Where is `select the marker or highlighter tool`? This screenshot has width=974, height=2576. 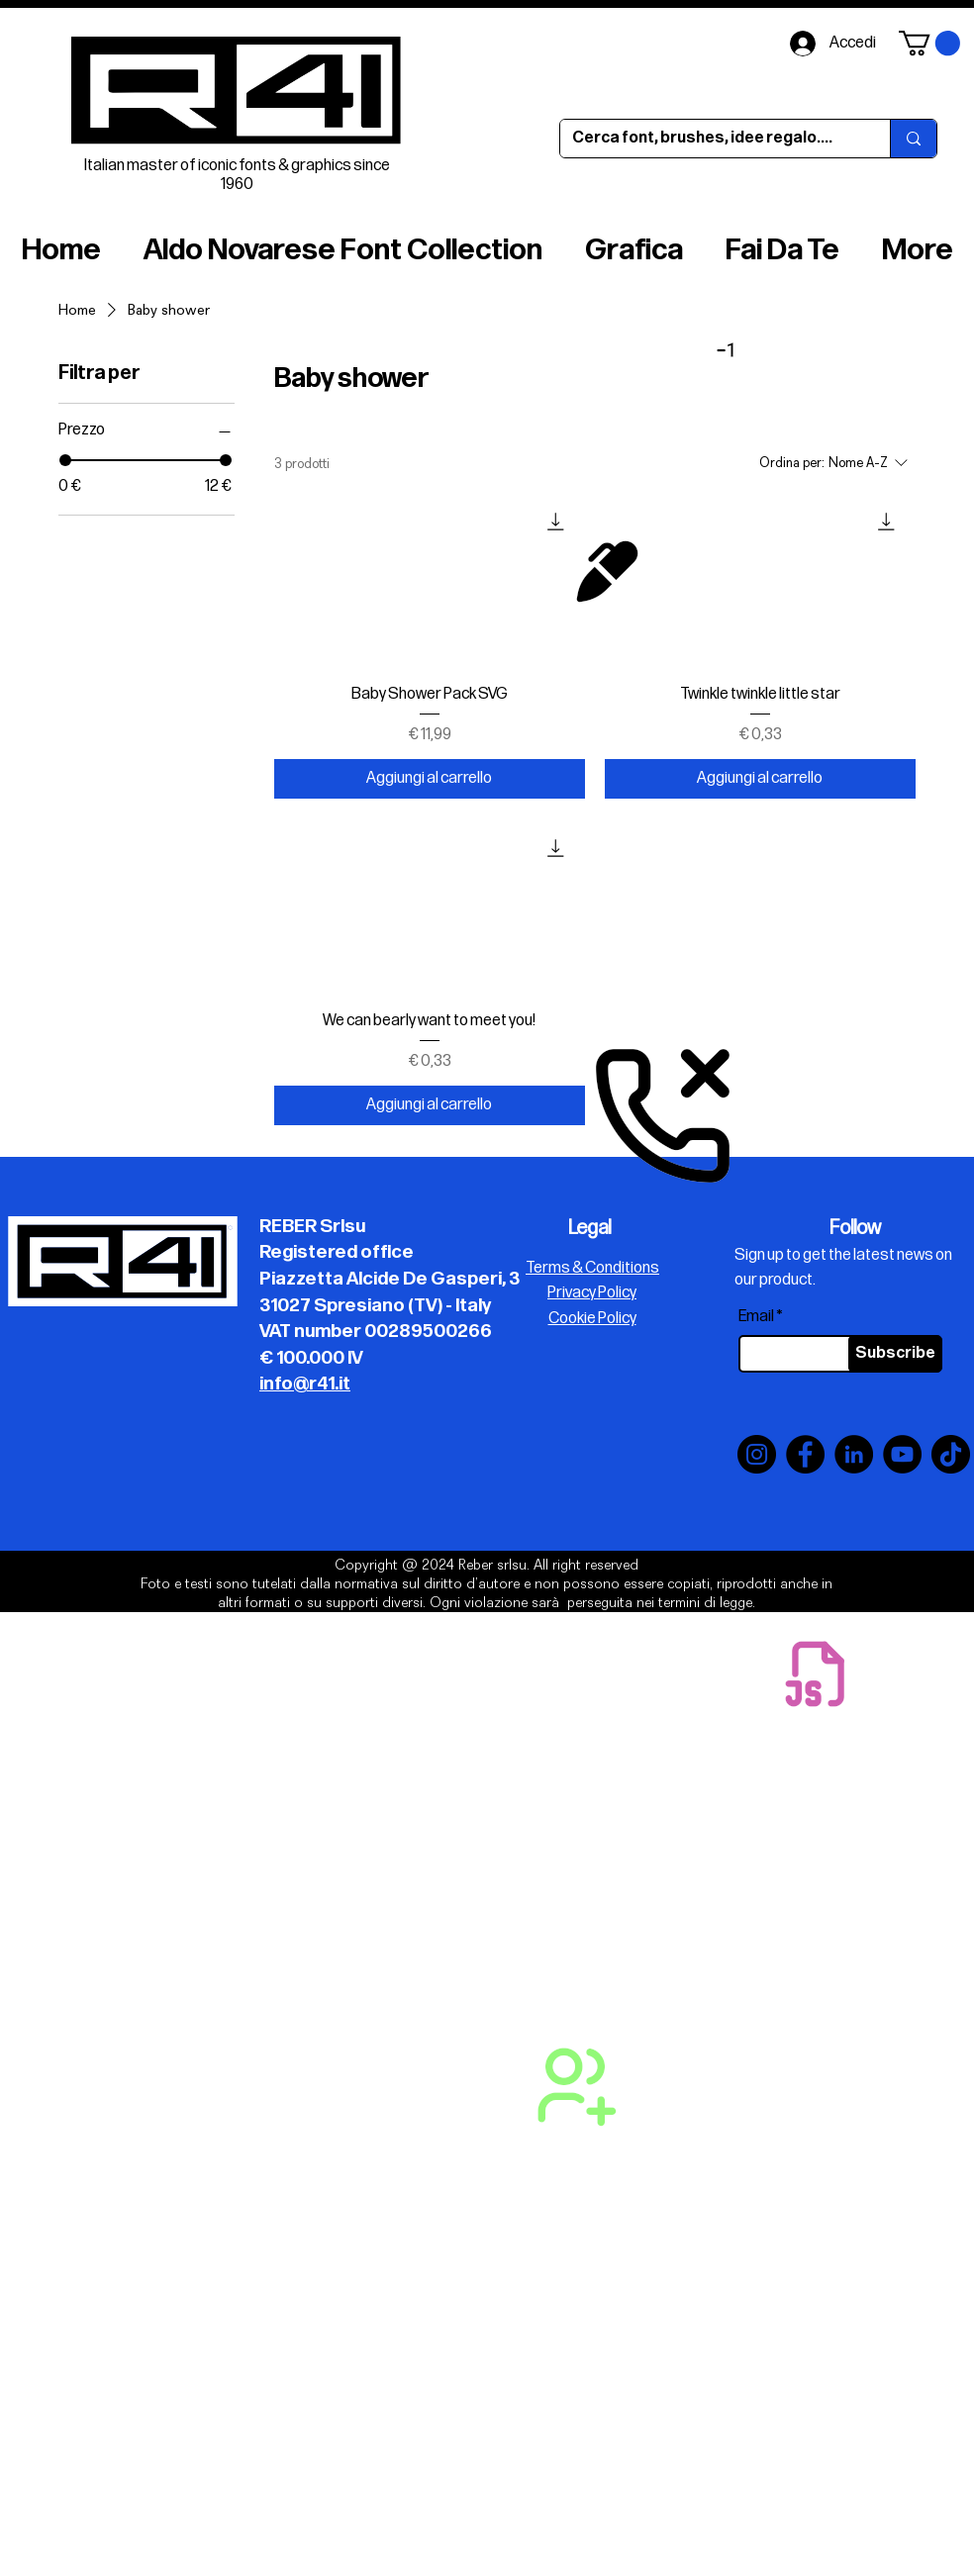
select the marker or highlighter tool is located at coordinates (607, 571).